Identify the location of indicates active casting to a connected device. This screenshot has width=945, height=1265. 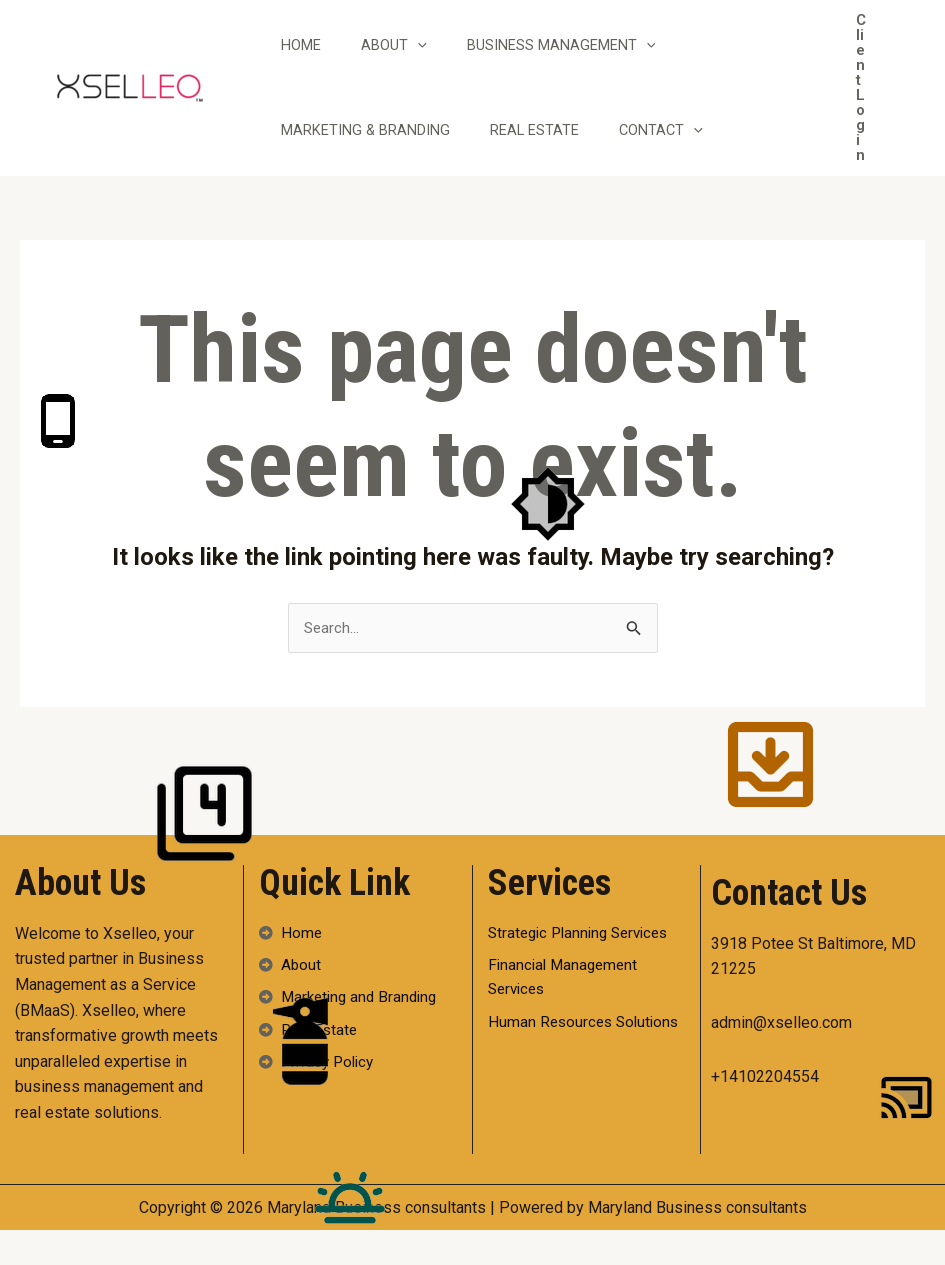
(906, 1097).